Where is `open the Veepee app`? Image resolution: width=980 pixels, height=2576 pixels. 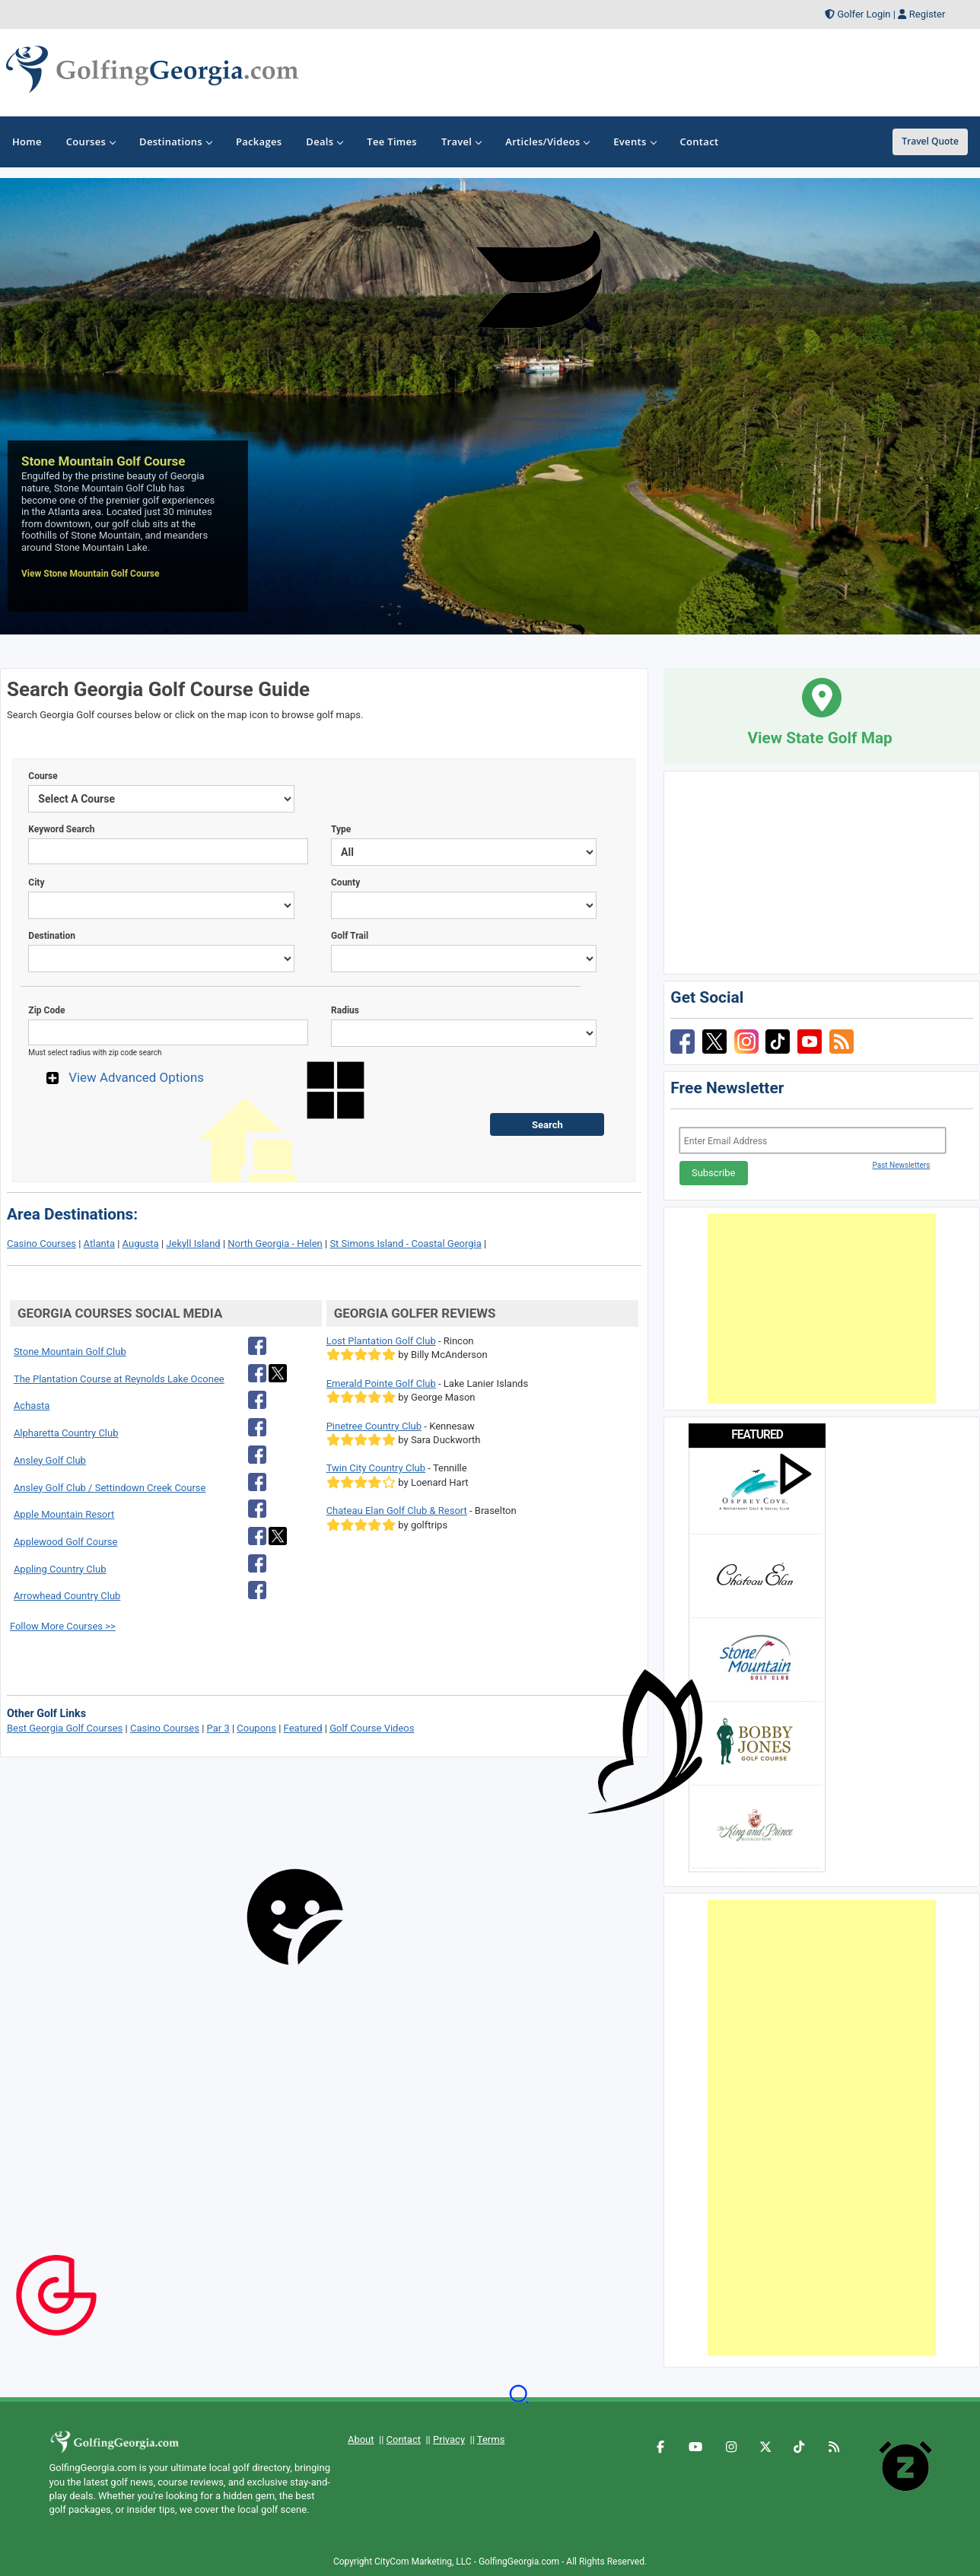
open the Veepee app is located at coordinates (645, 1741).